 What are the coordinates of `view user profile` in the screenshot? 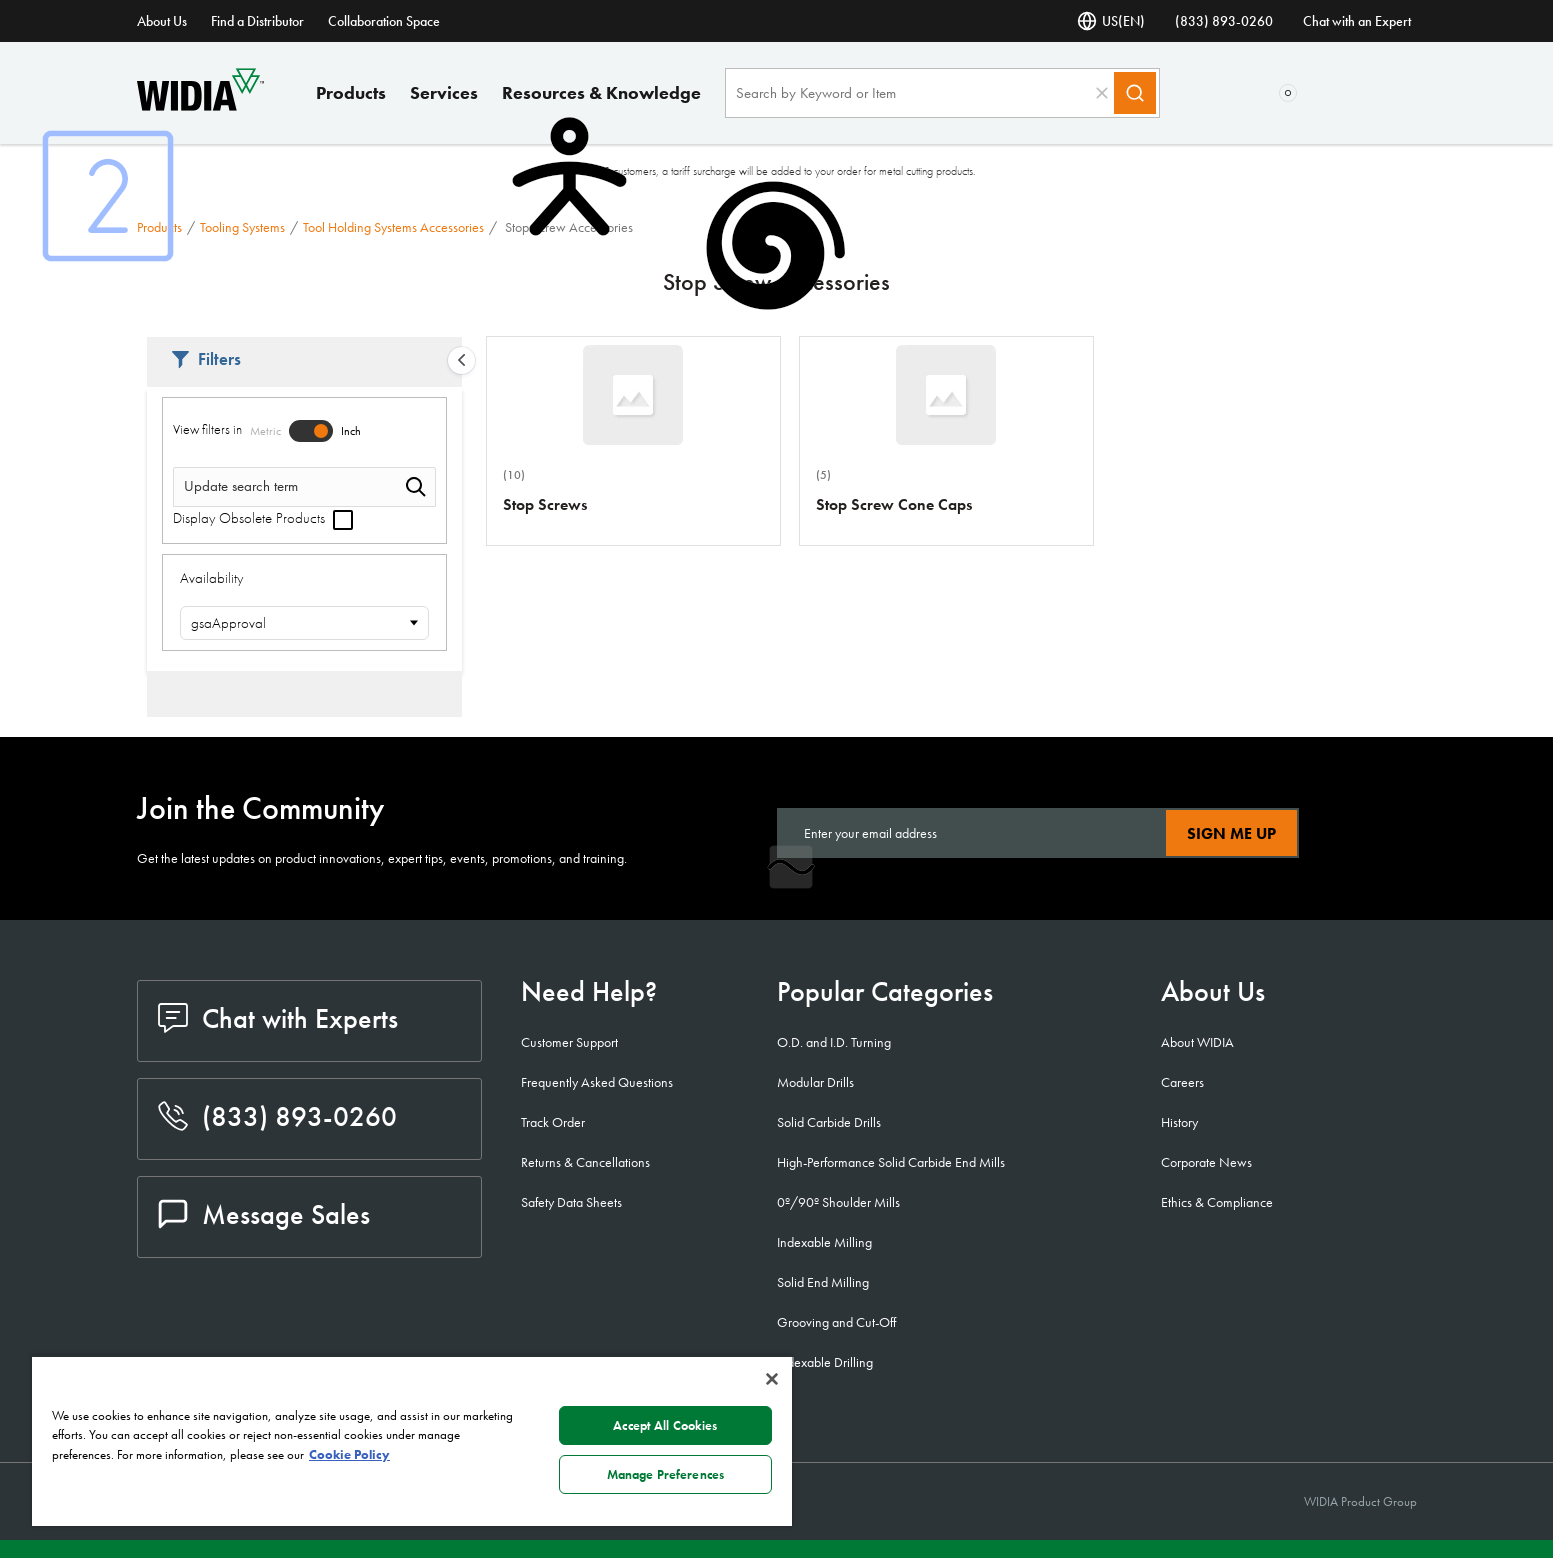 It's located at (569, 178).